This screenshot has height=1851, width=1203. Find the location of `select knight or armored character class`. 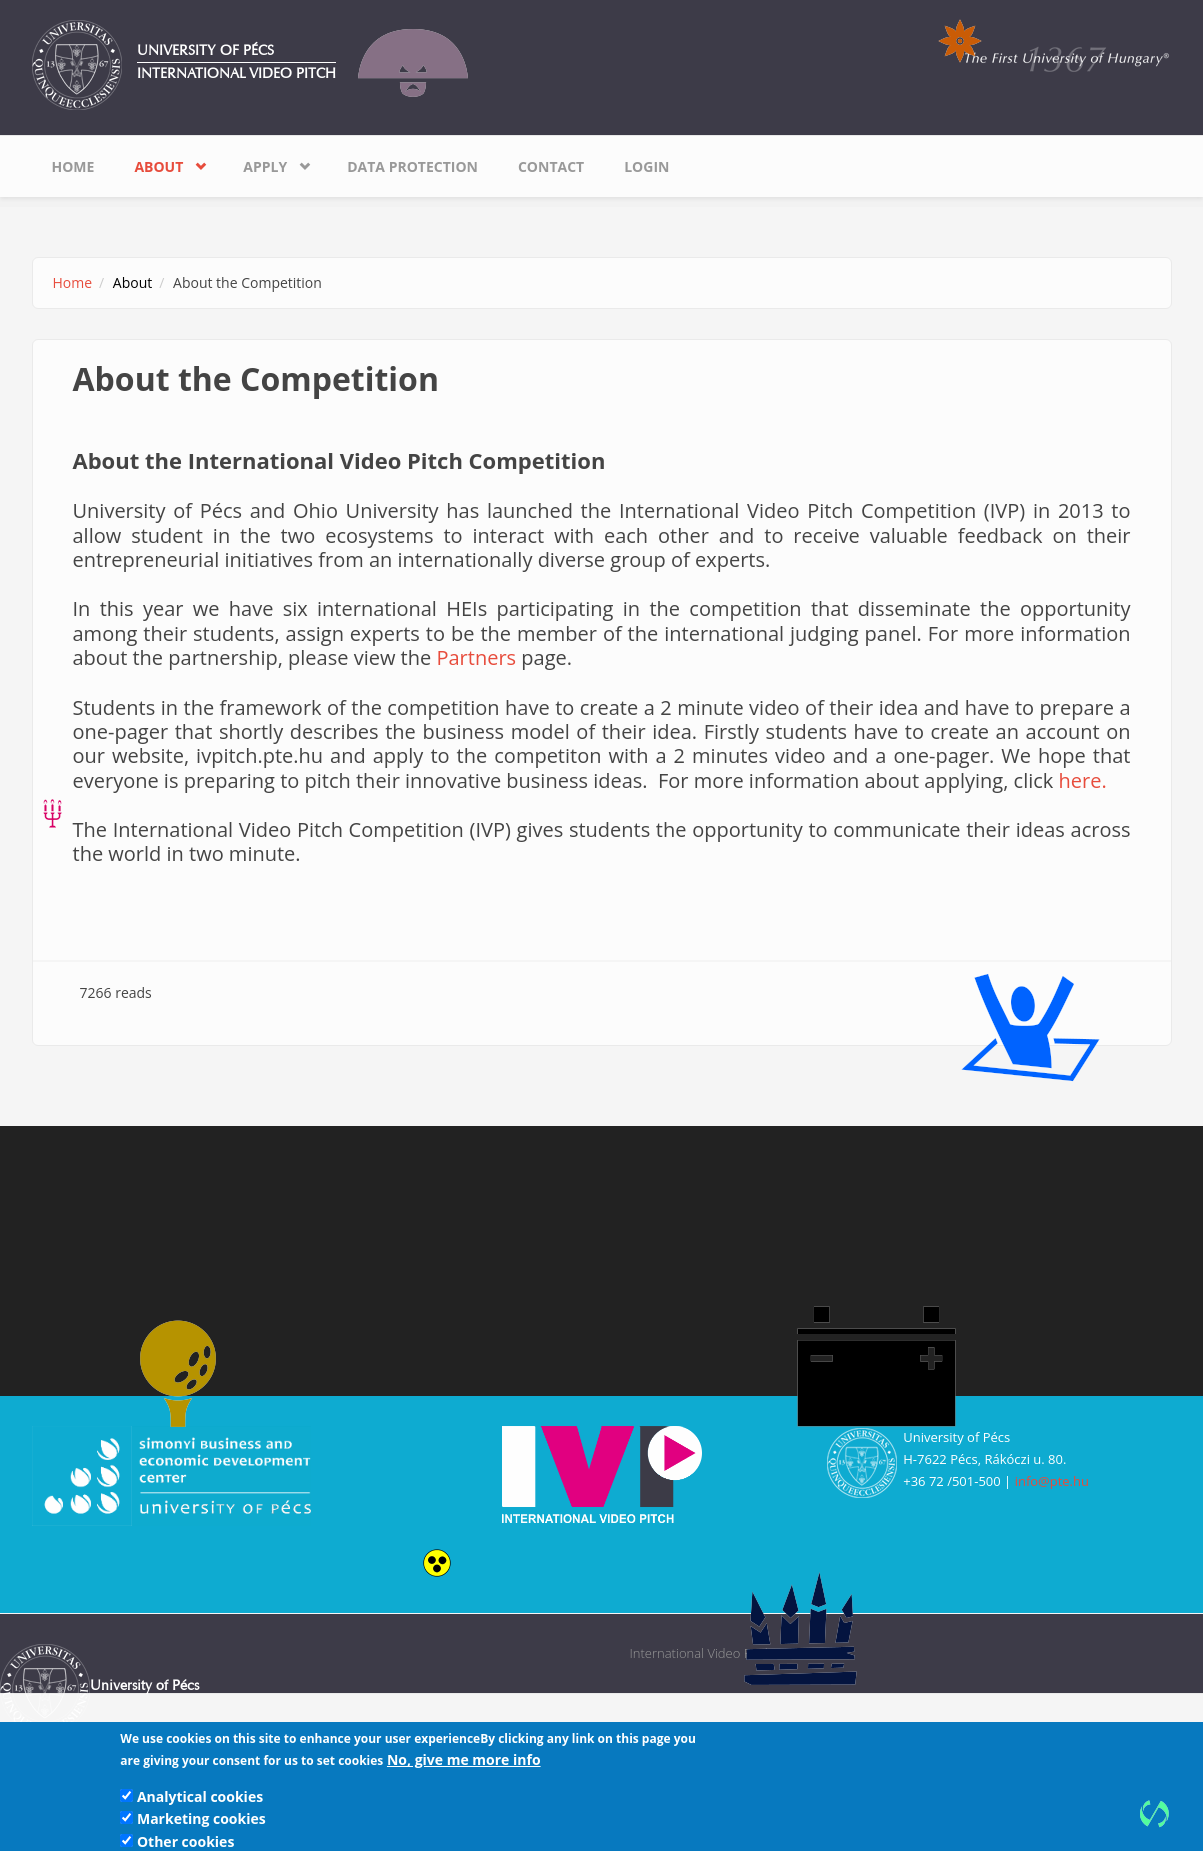

select knight or armored character class is located at coordinates (413, 65).